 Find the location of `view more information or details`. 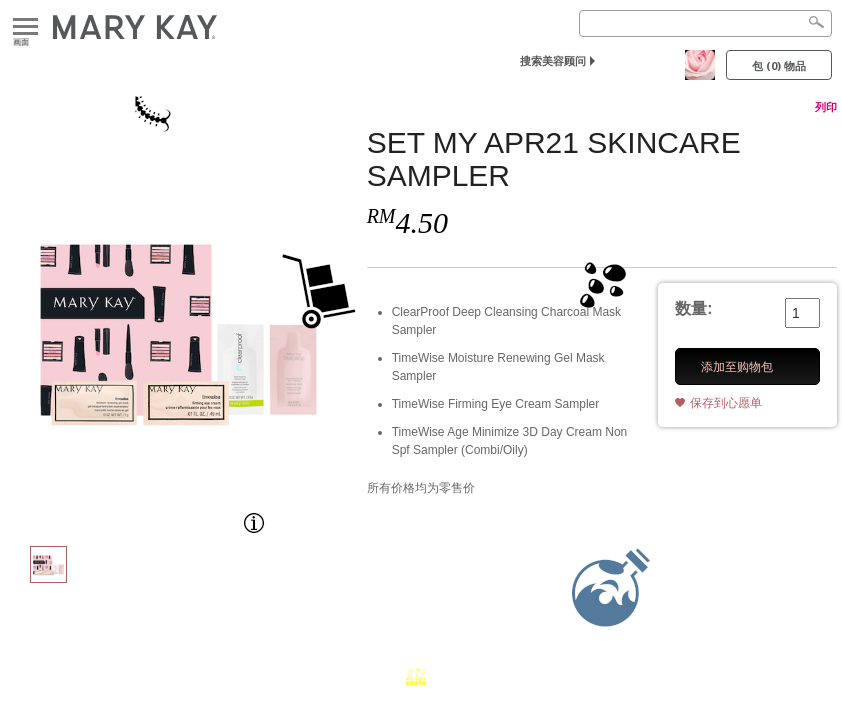

view more information or details is located at coordinates (254, 523).